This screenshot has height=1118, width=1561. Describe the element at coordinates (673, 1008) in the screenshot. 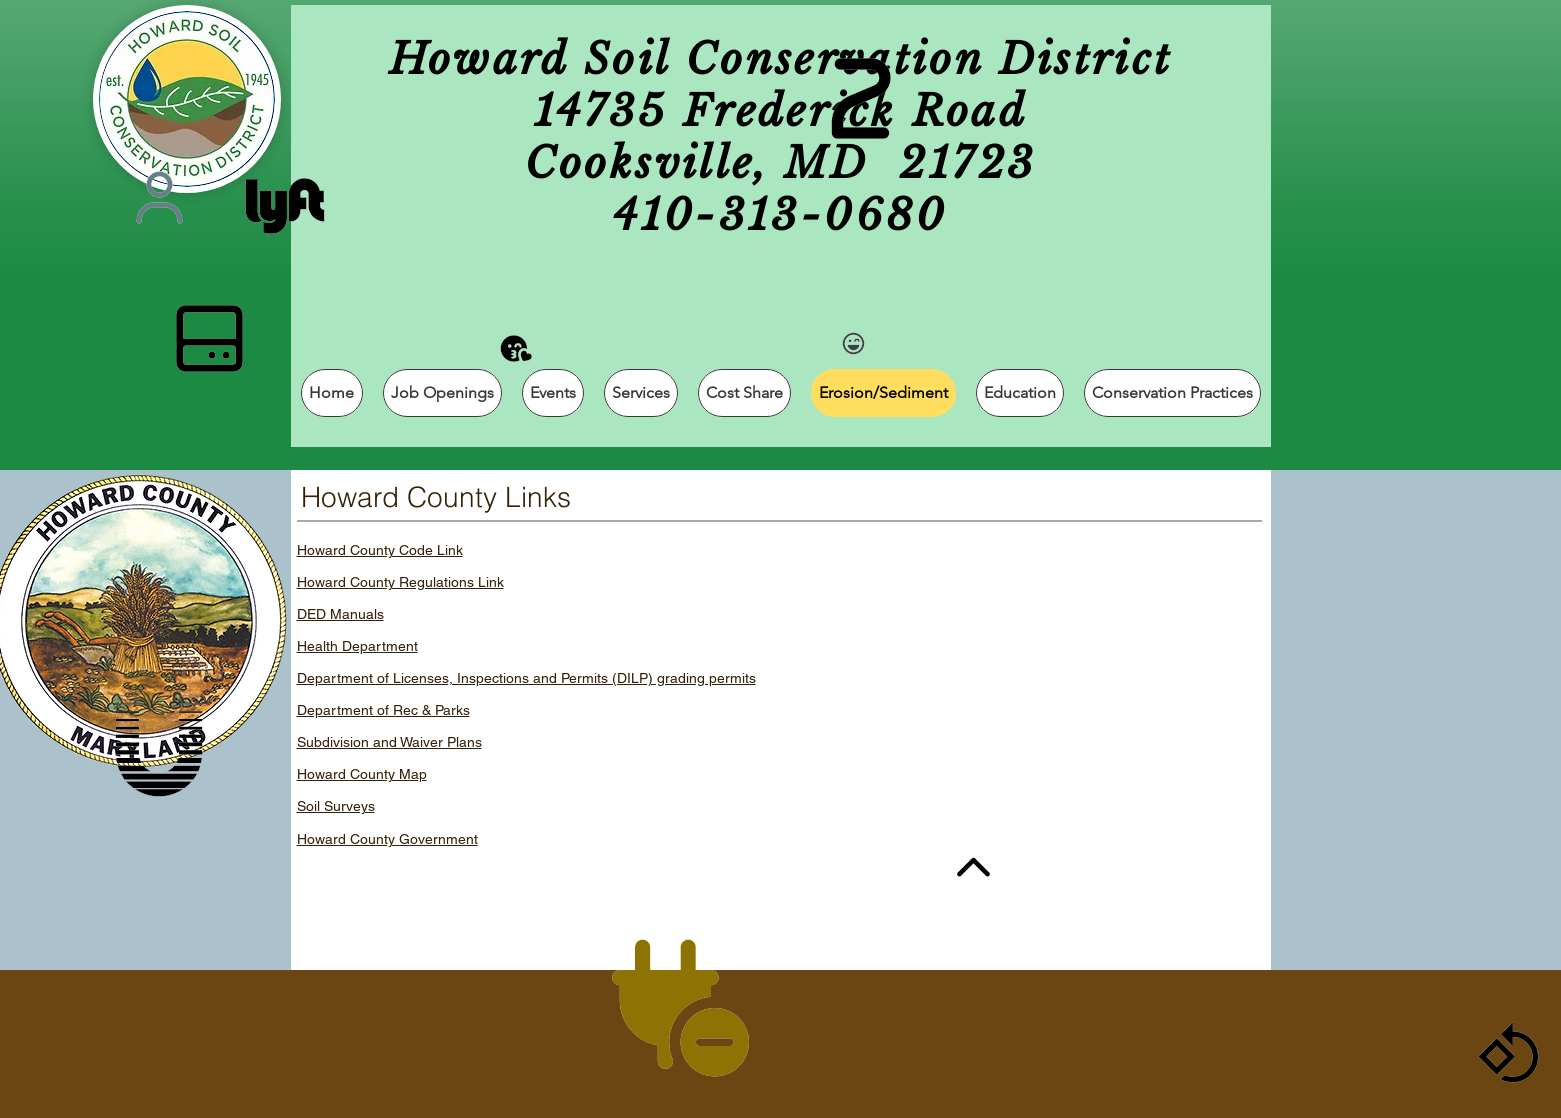

I see `disconnect or remove a power connection` at that location.